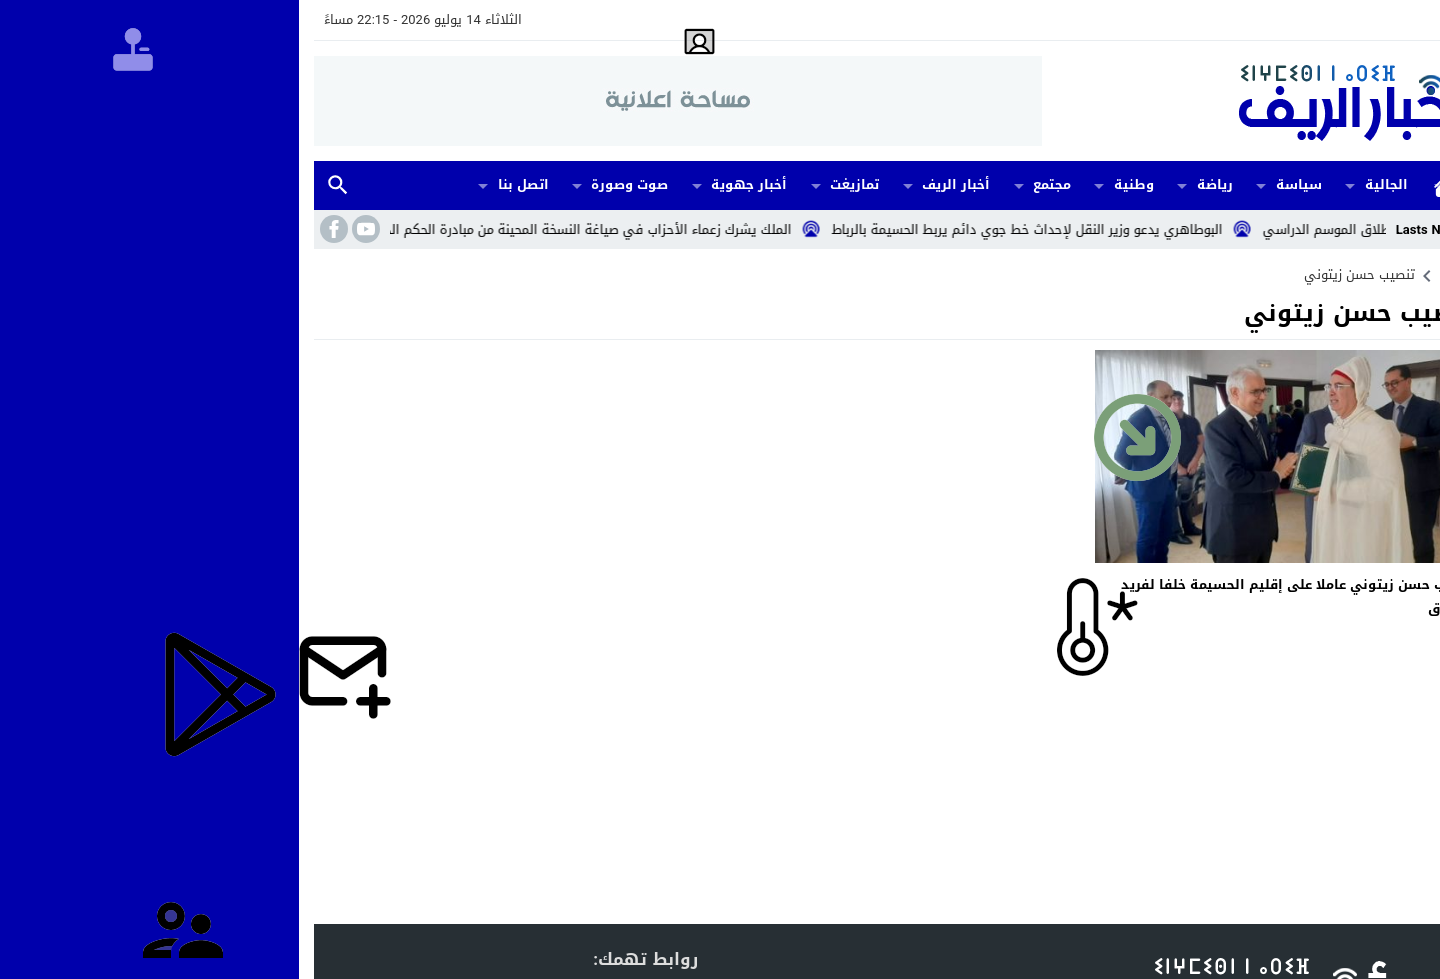 This screenshot has height=979, width=1440. Describe the element at coordinates (343, 671) in the screenshot. I see `compose a new email` at that location.